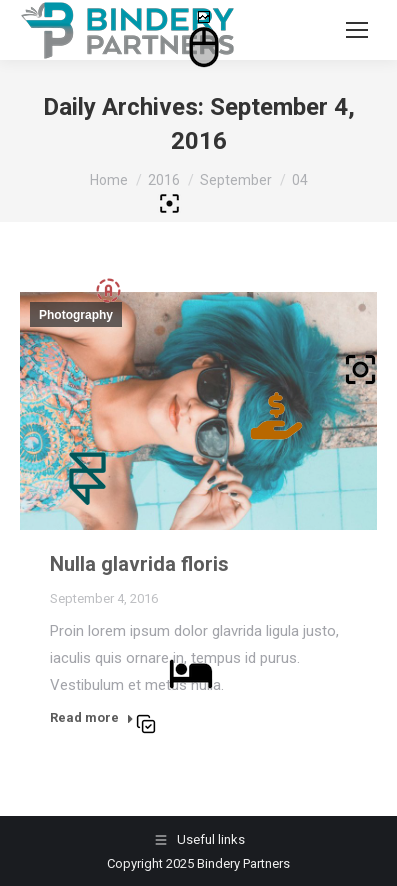 The image size is (397, 886). Describe the element at coordinates (146, 724) in the screenshot. I see `content copied to clipboard successfully` at that location.